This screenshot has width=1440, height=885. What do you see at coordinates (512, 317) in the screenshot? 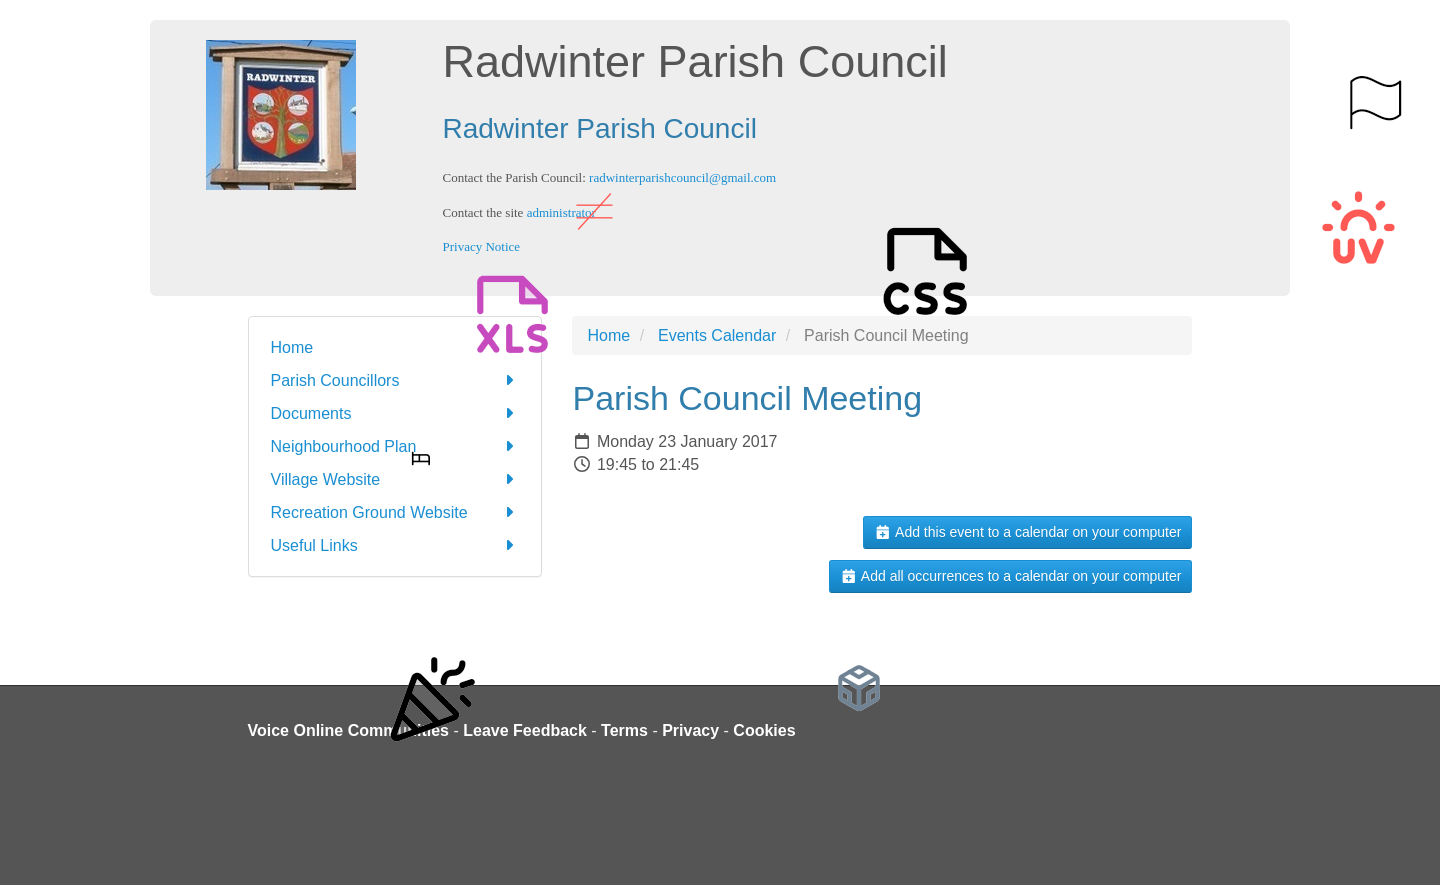
I see `open or view an excel spreadsheet file` at bounding box center [512, 317].